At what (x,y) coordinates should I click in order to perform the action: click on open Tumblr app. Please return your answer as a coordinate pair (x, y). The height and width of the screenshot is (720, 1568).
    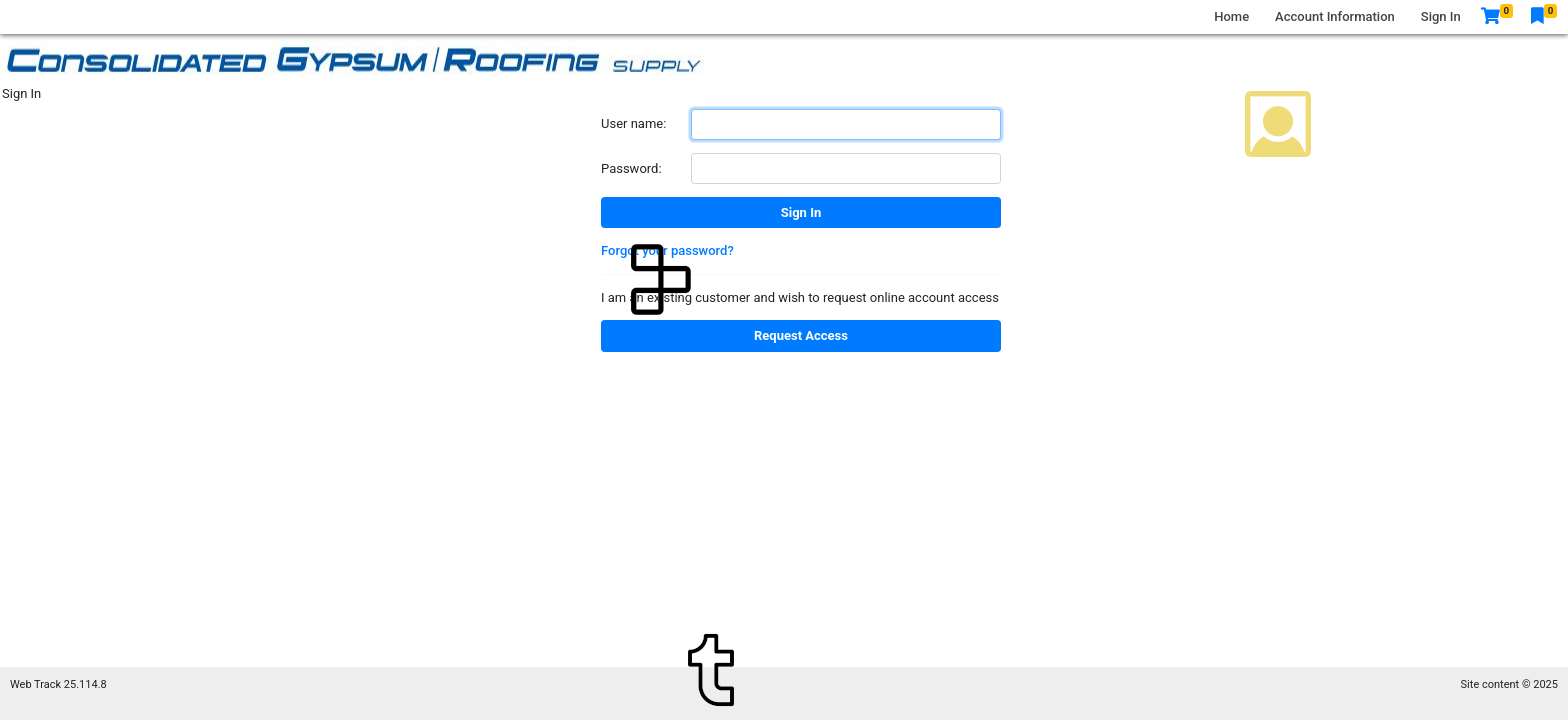
    Looking at the image, I should click on (711, 670).